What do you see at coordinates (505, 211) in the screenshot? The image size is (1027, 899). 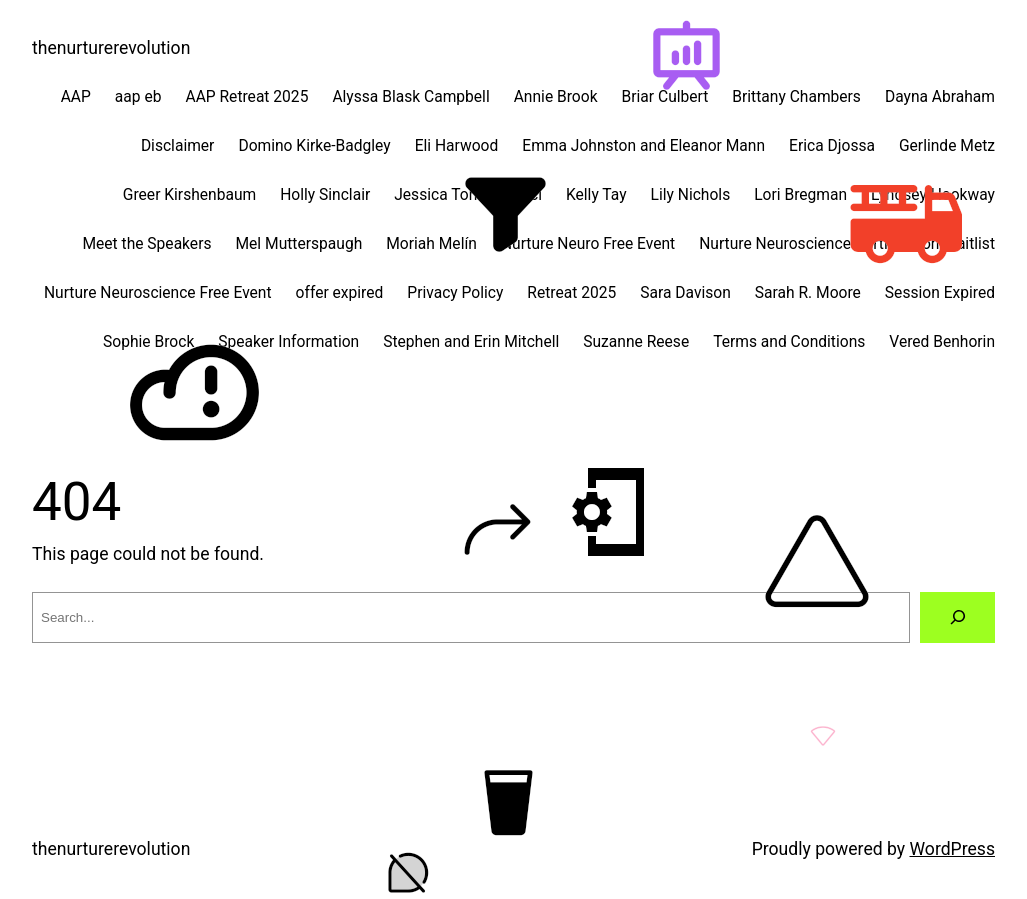 I see `filter or sort content` at bounding box center [505, 211].